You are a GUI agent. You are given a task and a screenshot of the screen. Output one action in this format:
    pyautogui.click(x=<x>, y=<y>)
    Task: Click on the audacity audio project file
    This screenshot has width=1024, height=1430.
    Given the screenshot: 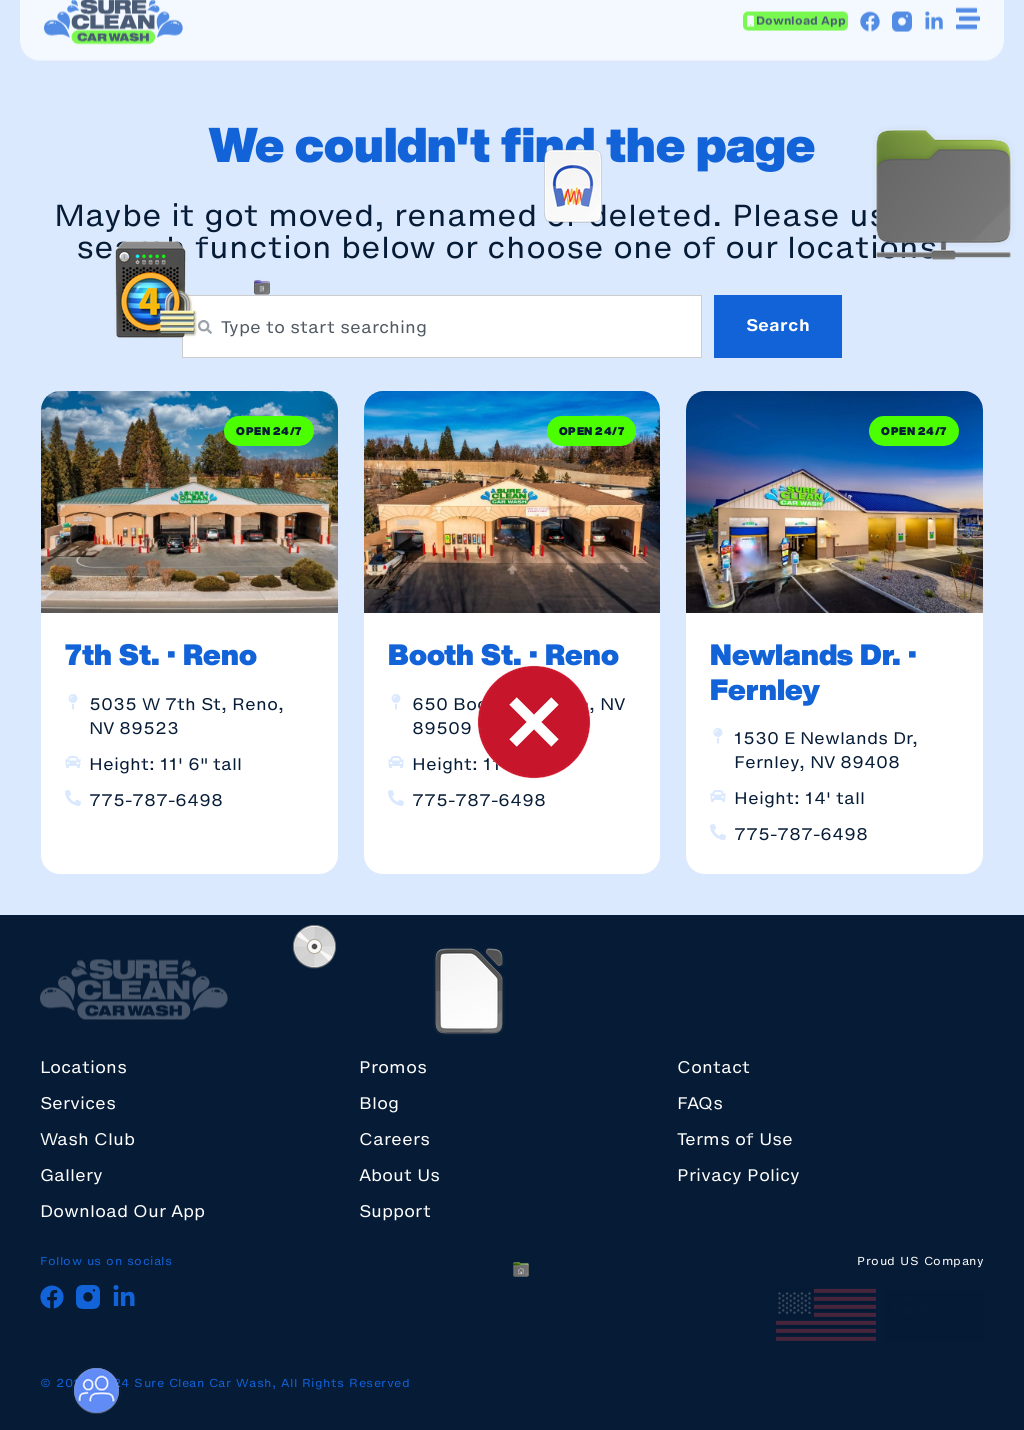 What is the action you would take?
    pyautogui.click(x=573, y=186)
    